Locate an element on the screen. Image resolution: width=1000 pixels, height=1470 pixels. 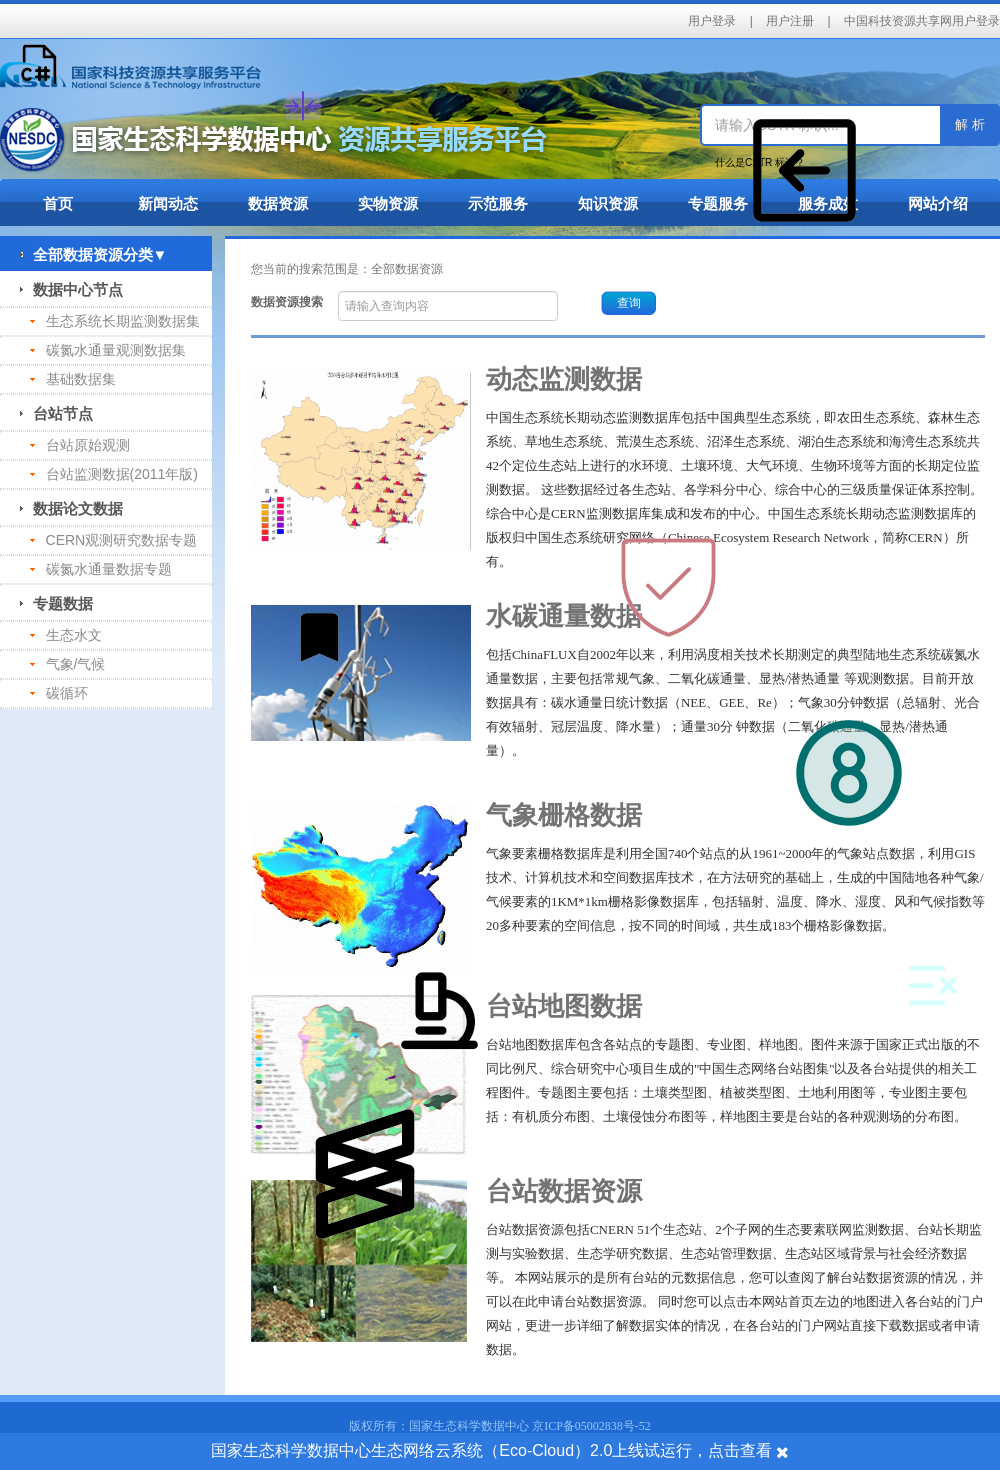
navigate back to the previous screen is located at coordinates (804, 170).